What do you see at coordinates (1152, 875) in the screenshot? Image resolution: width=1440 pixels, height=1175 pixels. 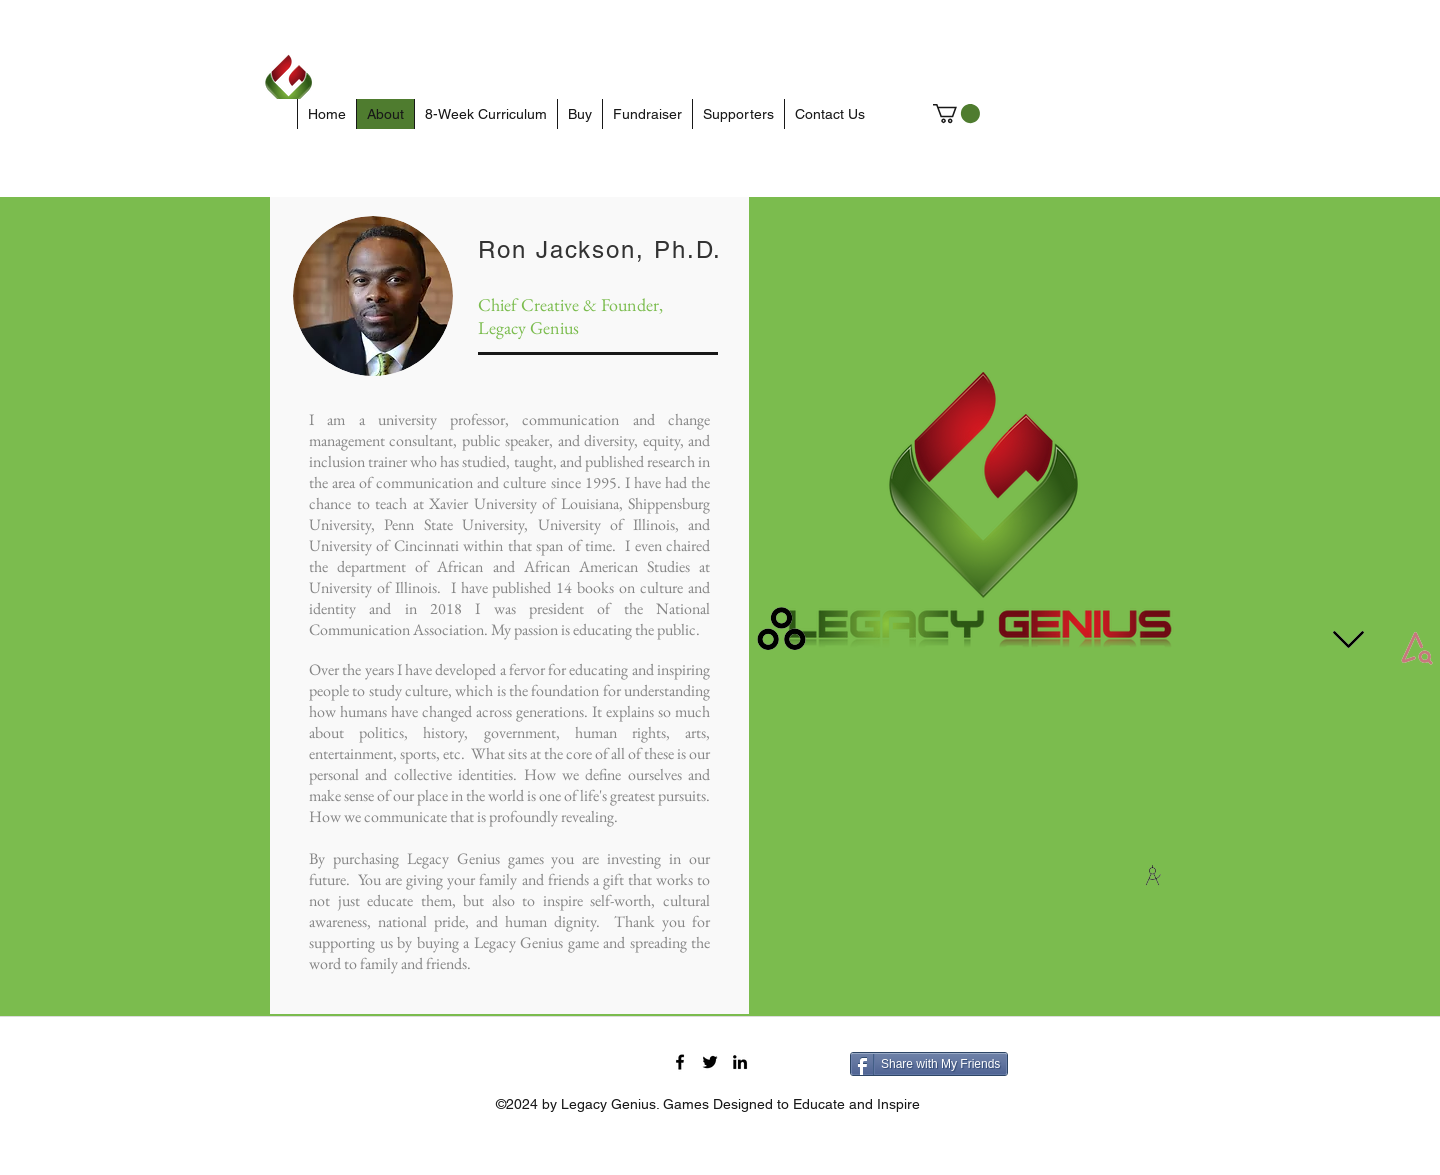 I see `access drawing or drafting tools` at bounding box center [1152, 875].